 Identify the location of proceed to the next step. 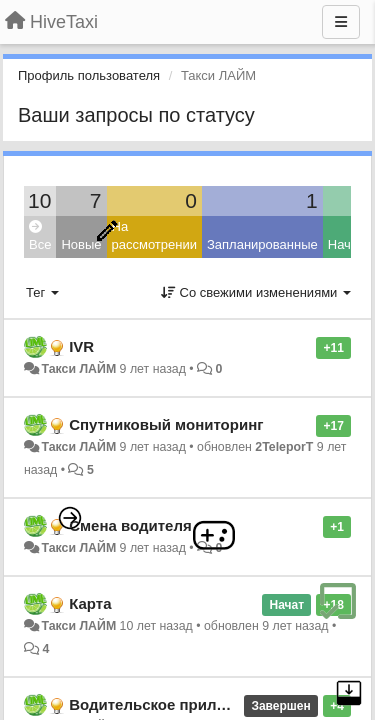
(70, 518).